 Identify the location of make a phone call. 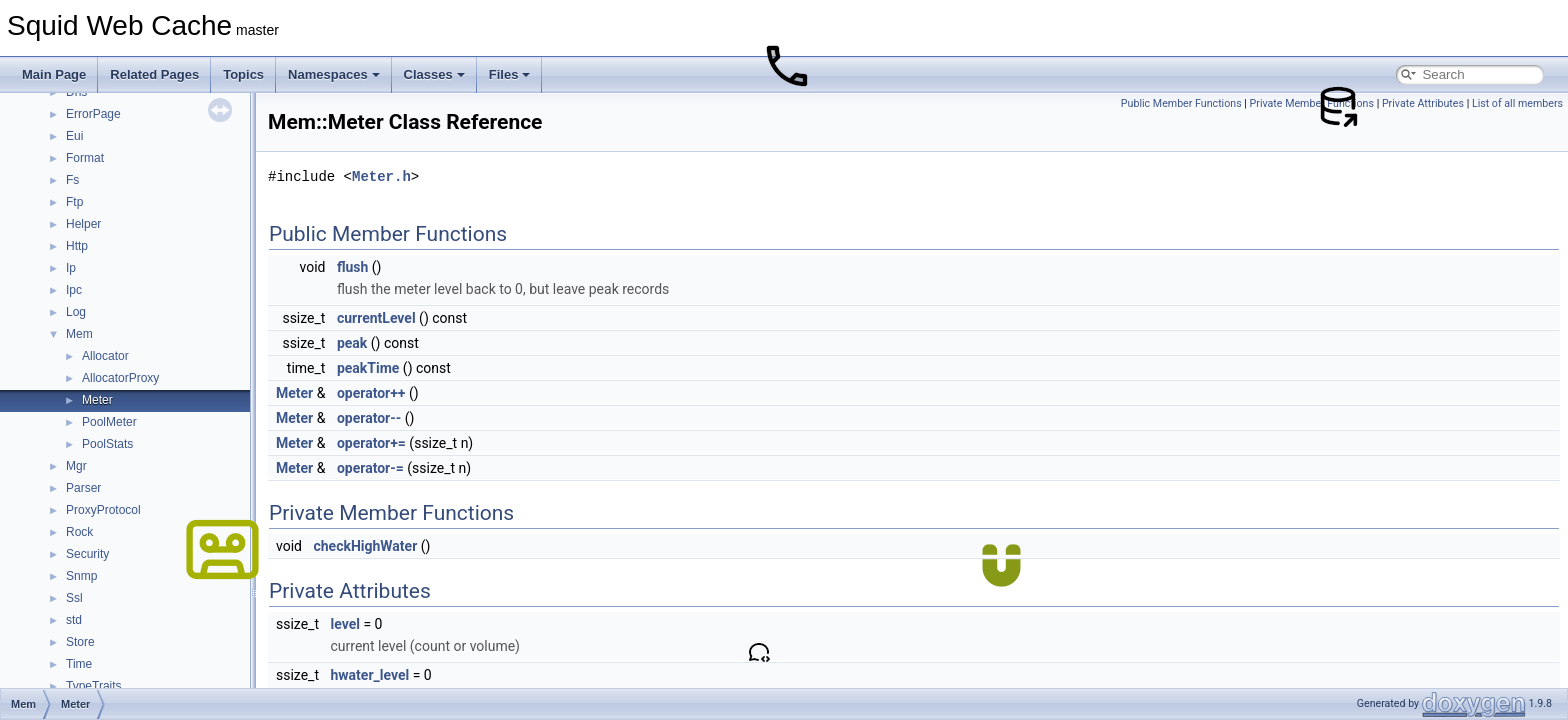
(787, 66).